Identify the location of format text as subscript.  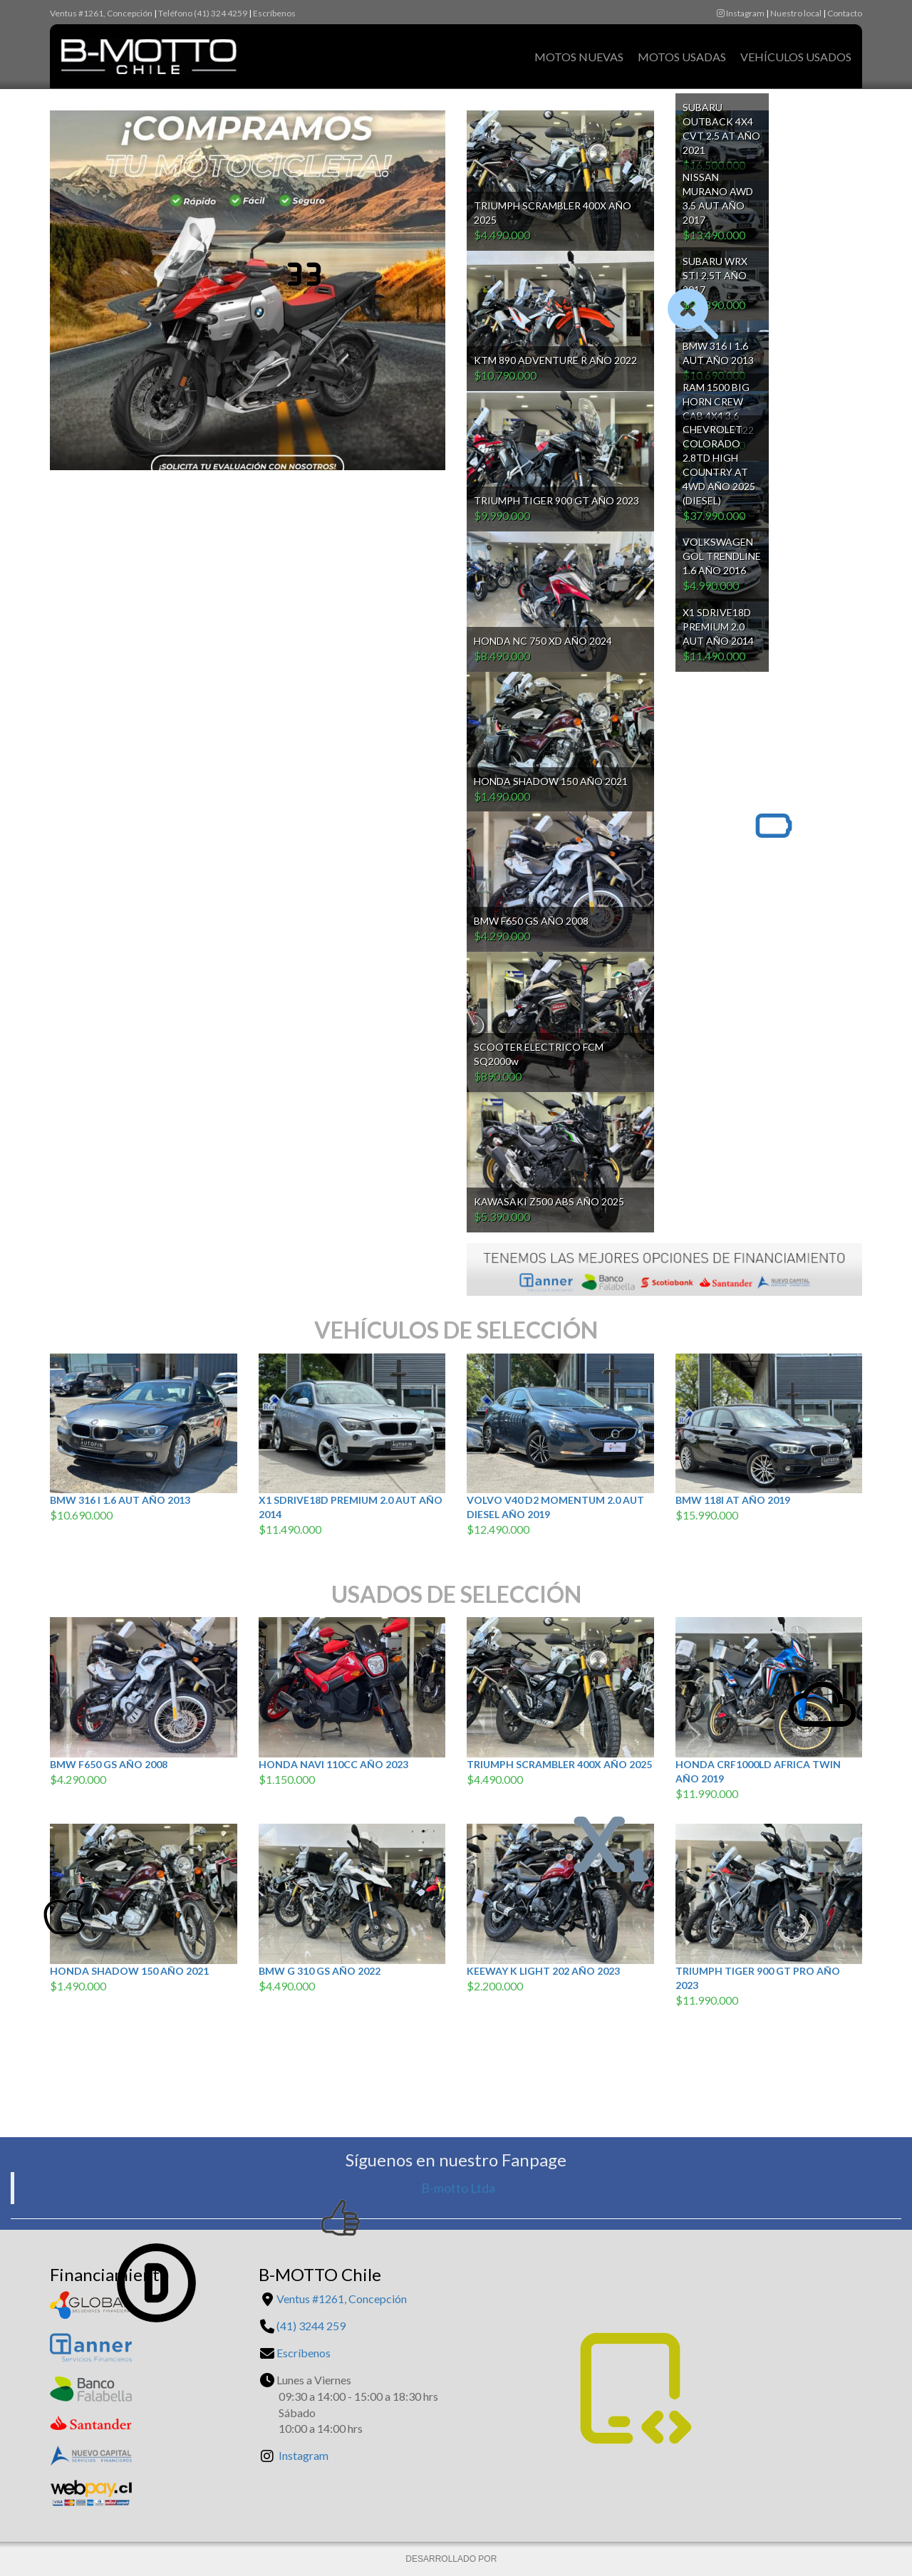
(606, 1844).